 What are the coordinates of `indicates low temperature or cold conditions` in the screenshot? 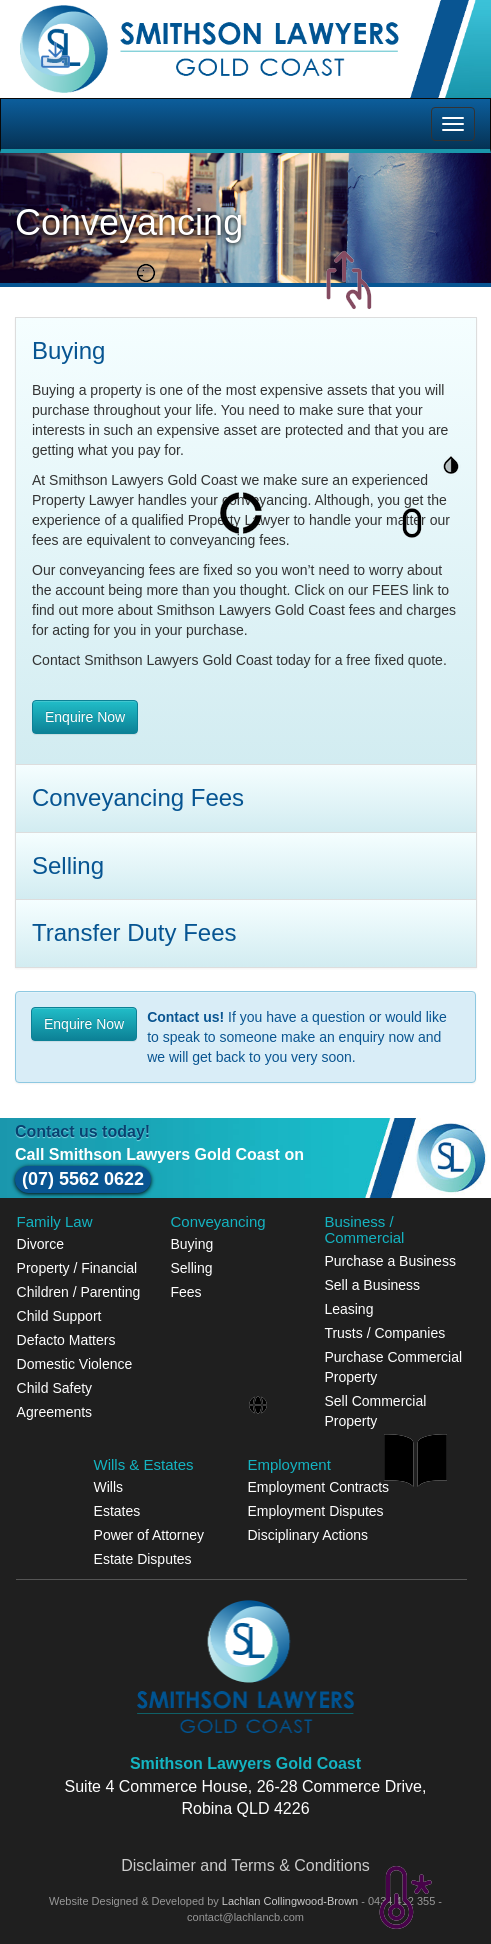 It's located at (398, 1897).